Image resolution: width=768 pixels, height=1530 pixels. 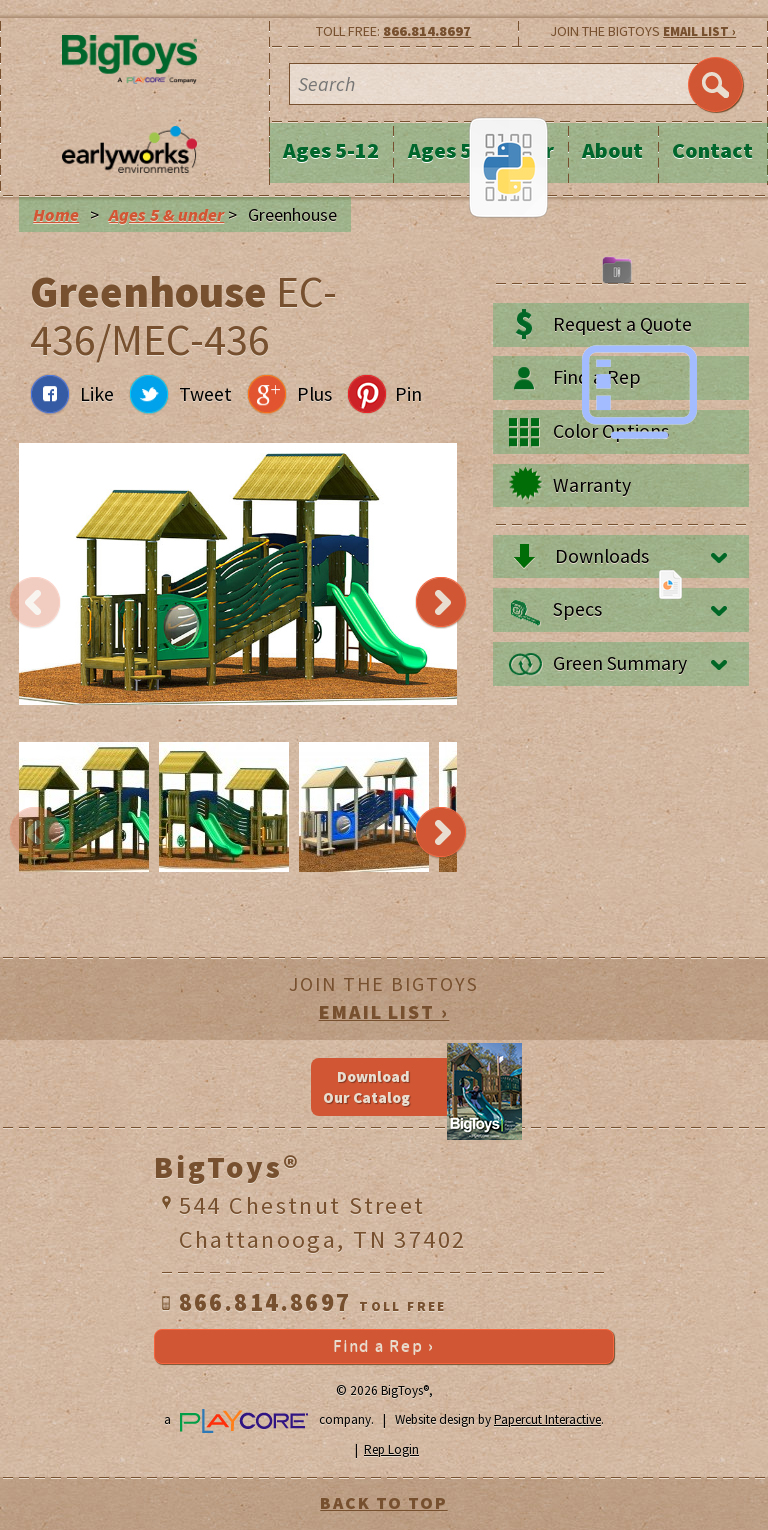 I want to click on python bytecode file (.pyc), so click(x=508, y=167).